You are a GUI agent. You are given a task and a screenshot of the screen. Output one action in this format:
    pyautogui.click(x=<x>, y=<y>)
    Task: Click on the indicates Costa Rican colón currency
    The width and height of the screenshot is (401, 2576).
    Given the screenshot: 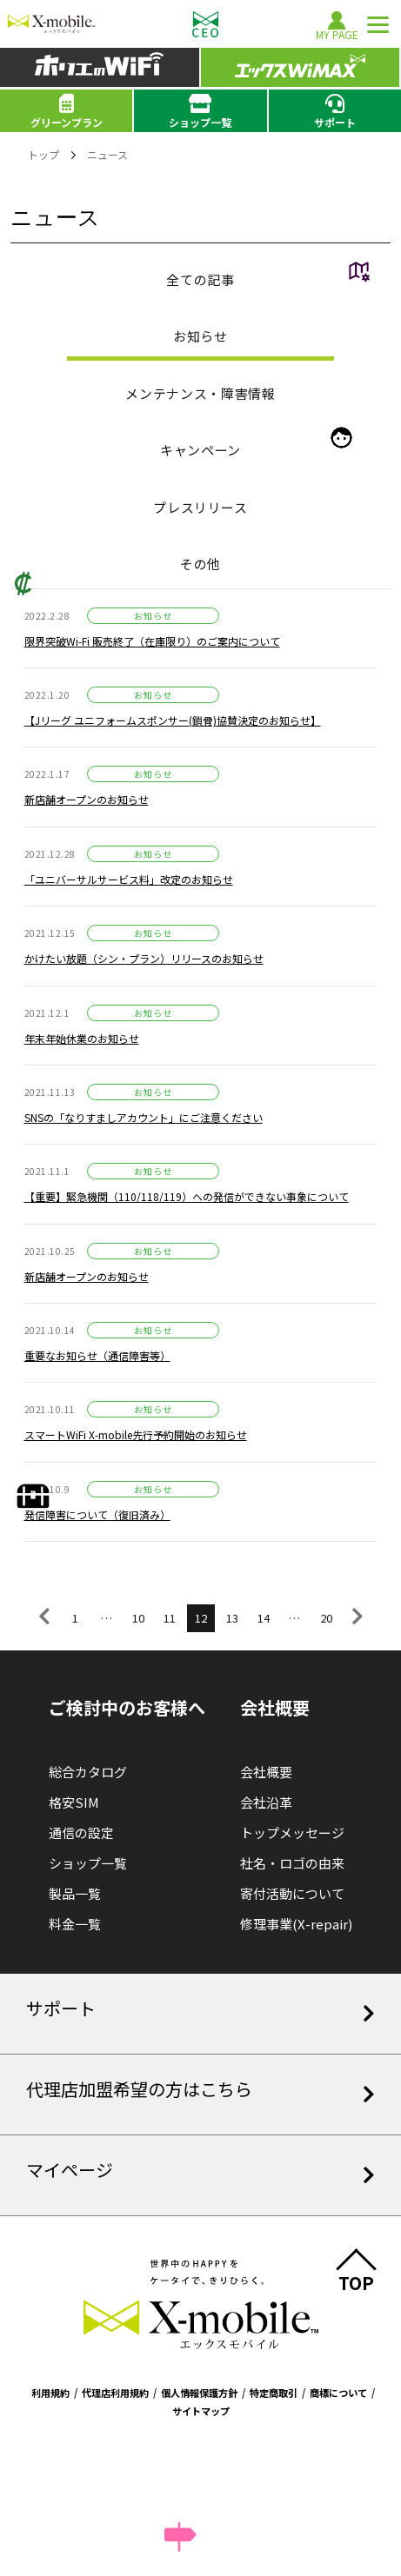 What is the action you would take?
    pyautogui.click(x=23, y=583)
    